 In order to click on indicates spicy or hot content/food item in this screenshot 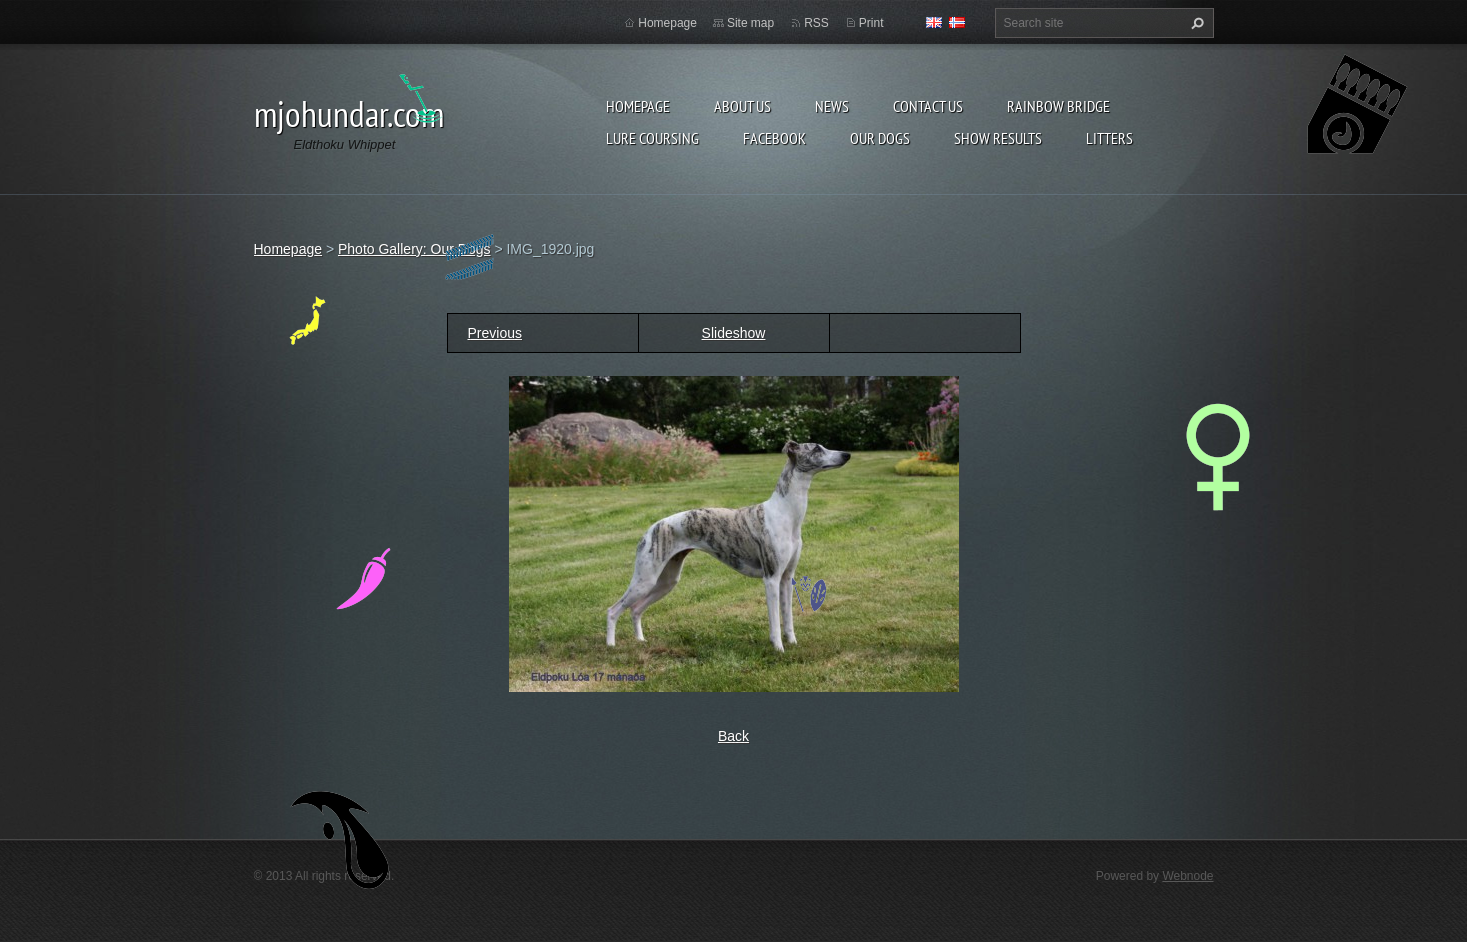, I will do `click(363, 578)`.